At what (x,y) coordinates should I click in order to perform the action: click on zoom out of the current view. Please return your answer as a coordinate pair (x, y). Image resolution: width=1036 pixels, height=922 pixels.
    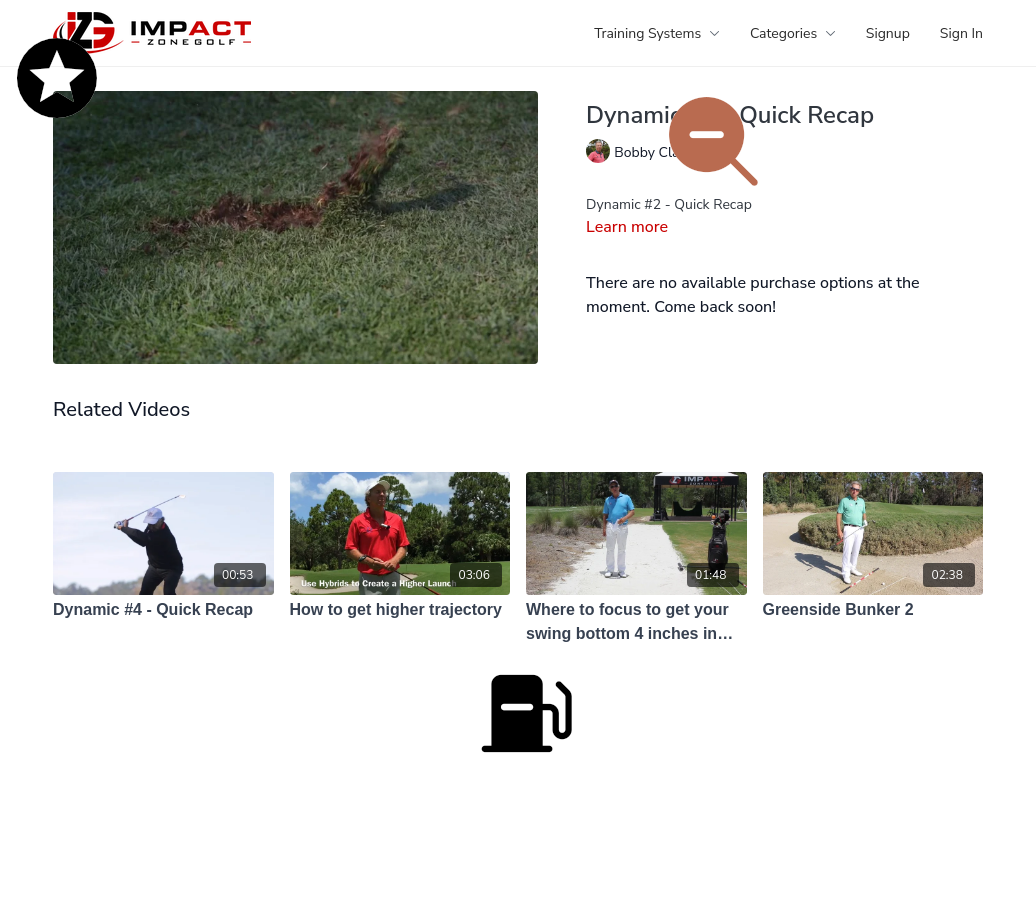
    Looking at the image, I should click on (713, 141).